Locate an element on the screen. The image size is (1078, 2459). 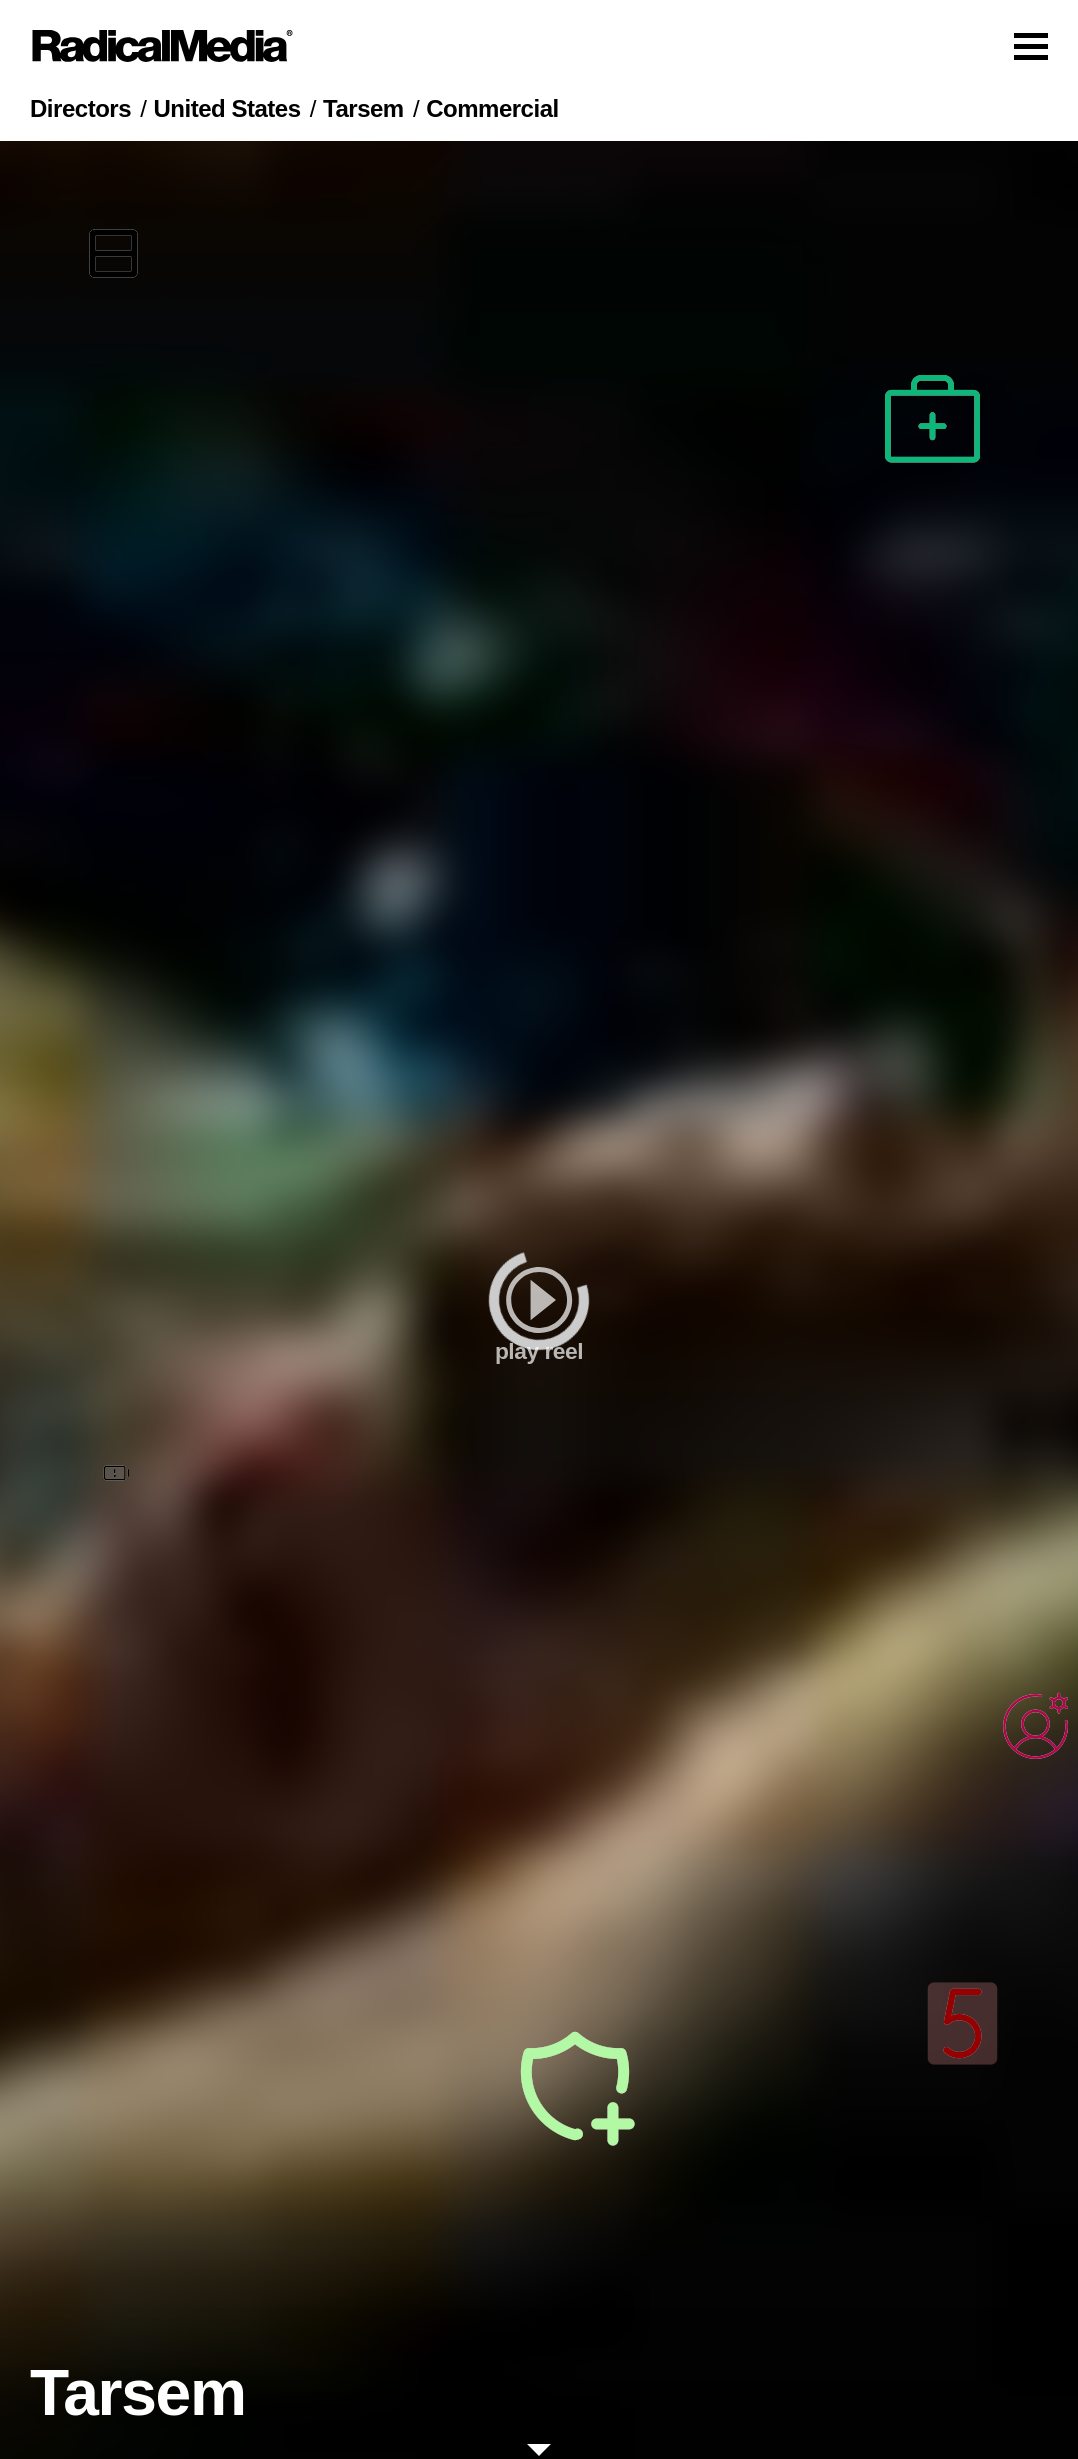
access first aid or medical resources is located at coordinates (932, 422).